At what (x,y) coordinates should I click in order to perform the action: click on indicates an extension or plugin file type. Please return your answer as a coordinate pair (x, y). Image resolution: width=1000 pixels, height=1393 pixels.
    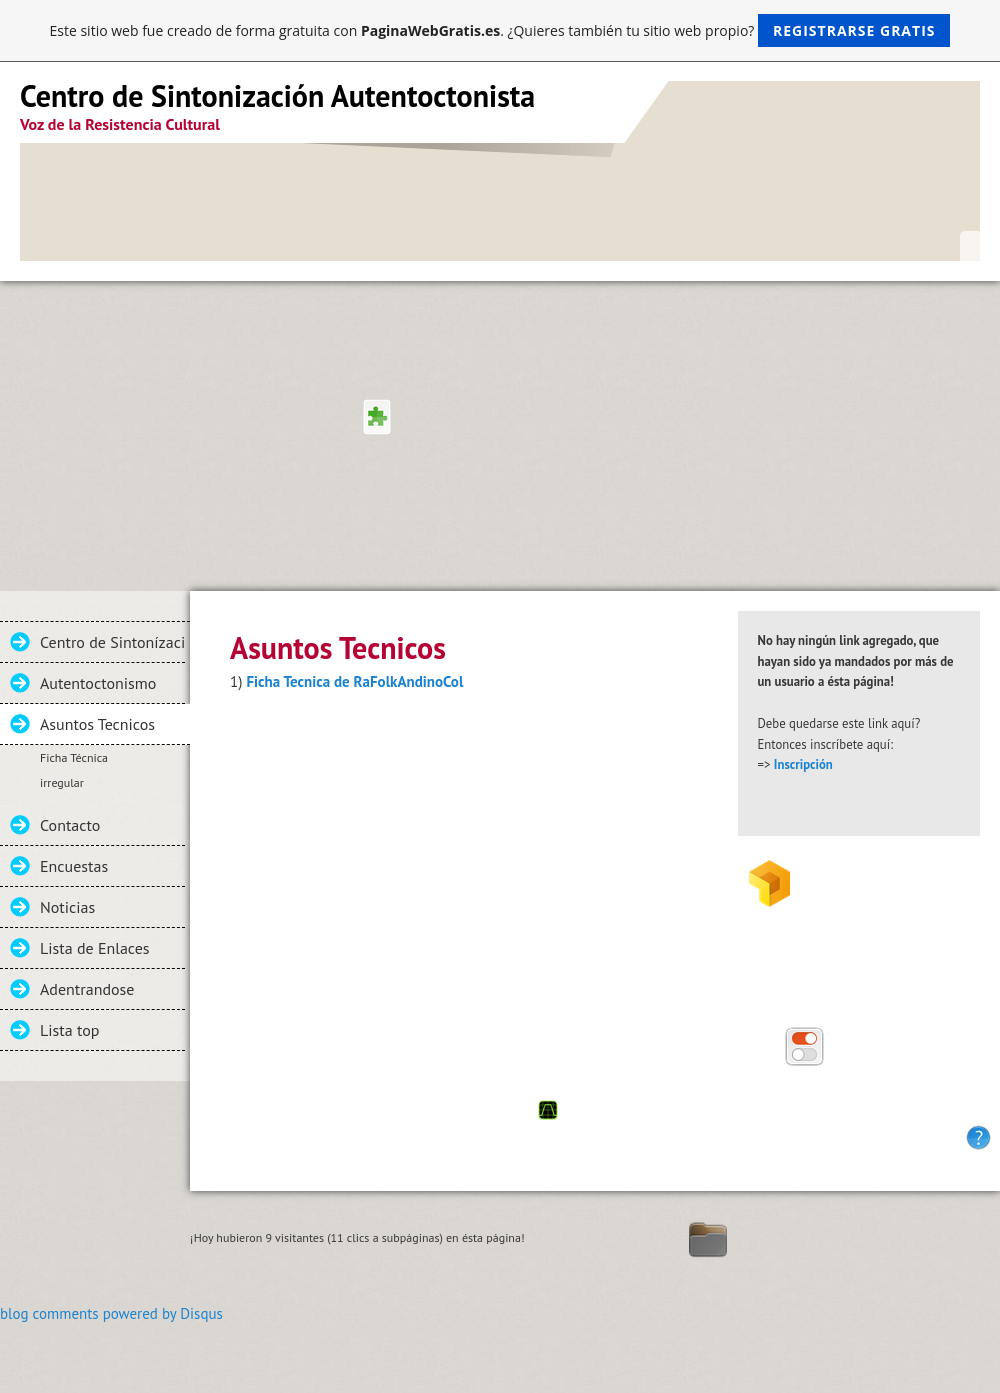
    Looking at the image, I should click on (377, 417).